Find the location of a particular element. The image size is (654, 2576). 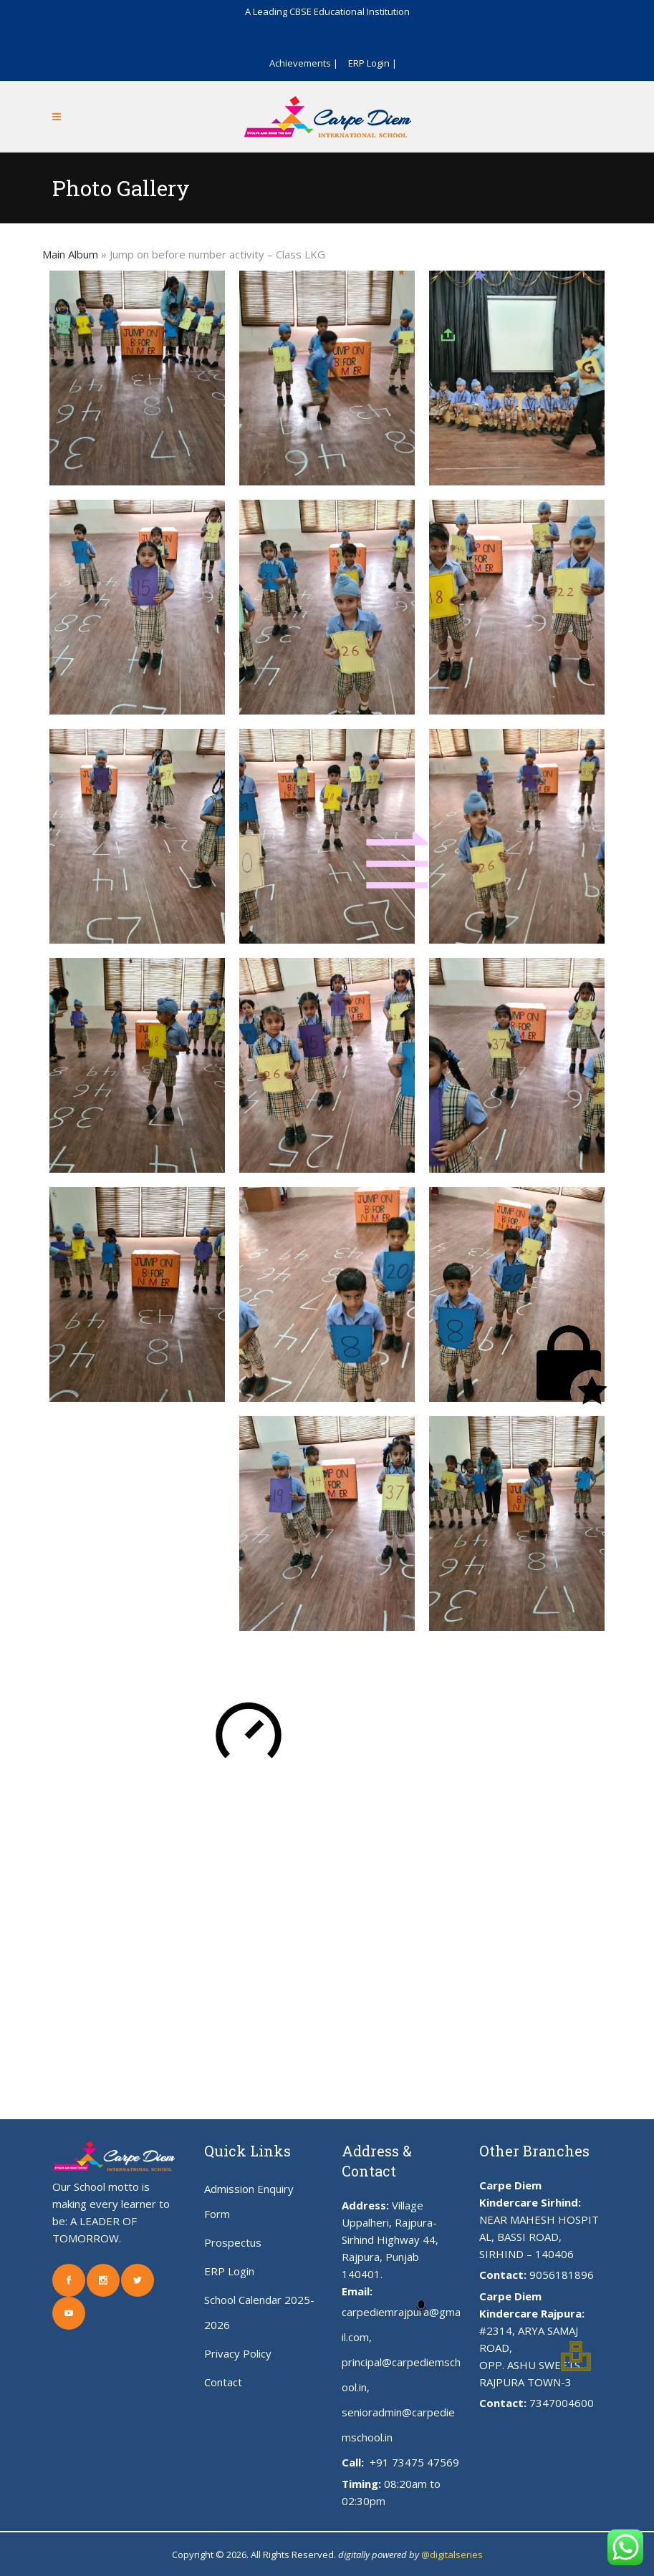

mark a security setting as favorite is located at coordinates (569, 1365).